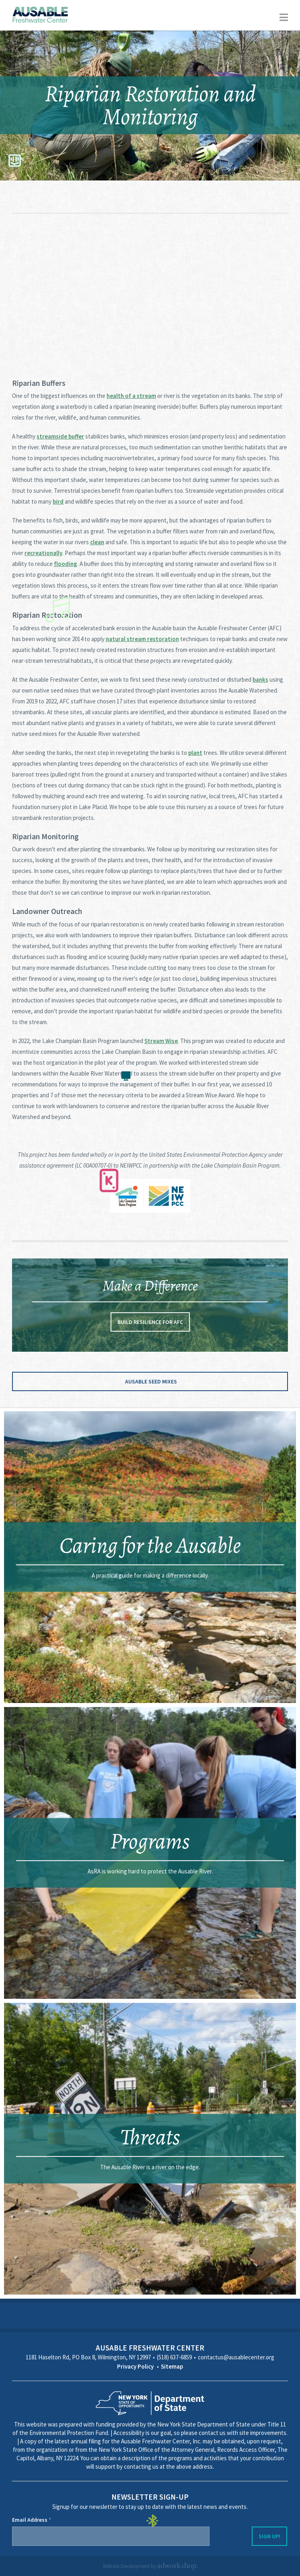 Image resolution: width=300 pixels, height=2576 pixels. Describe the element at coordinates (126, 1076) in the screenshot. I see `view on desktop display` at that location.